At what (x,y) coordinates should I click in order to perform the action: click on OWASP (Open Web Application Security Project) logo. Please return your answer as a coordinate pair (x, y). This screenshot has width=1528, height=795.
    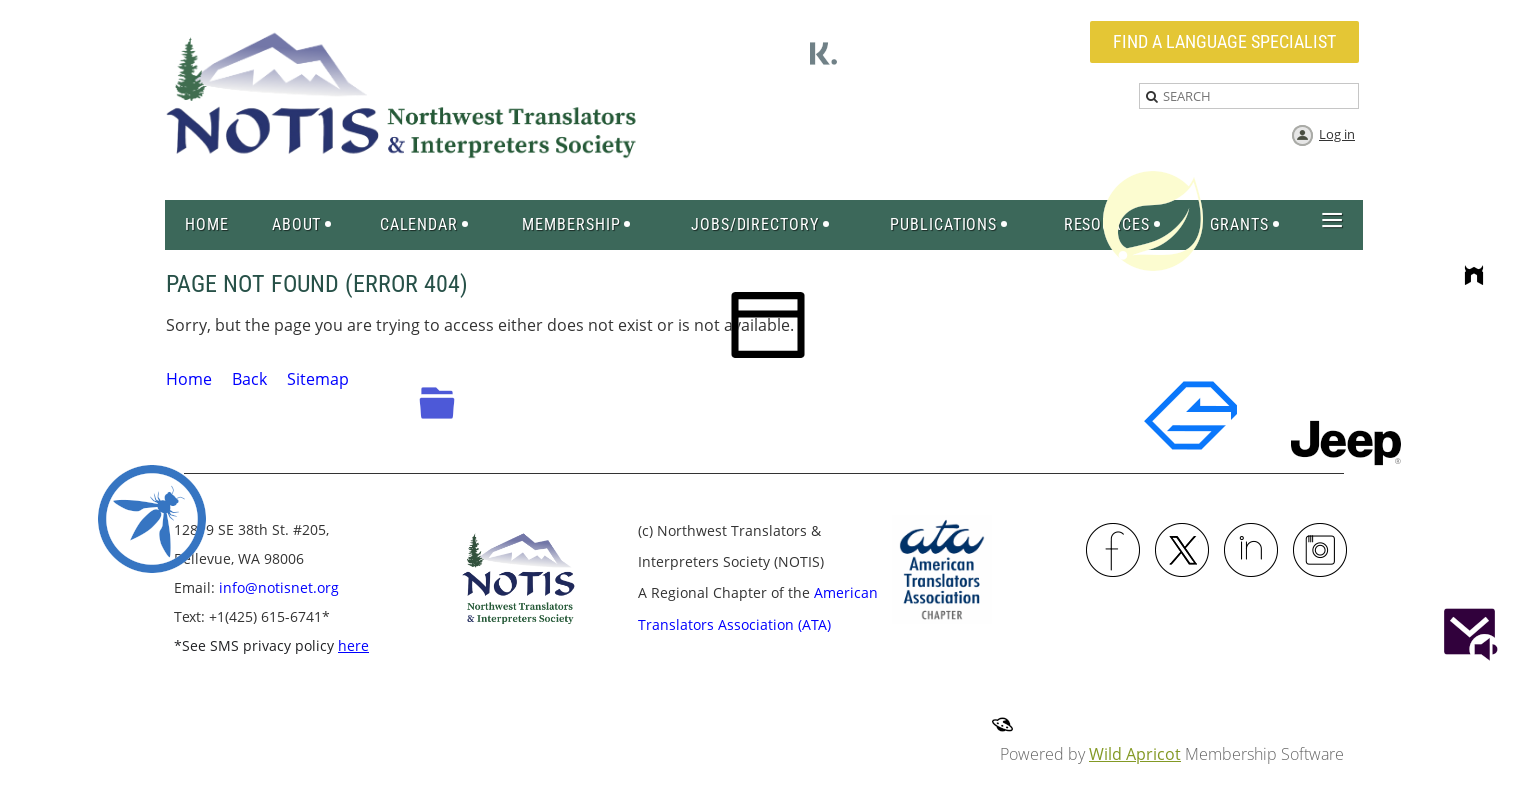
    Looking at the image, I should click on (152, 519).